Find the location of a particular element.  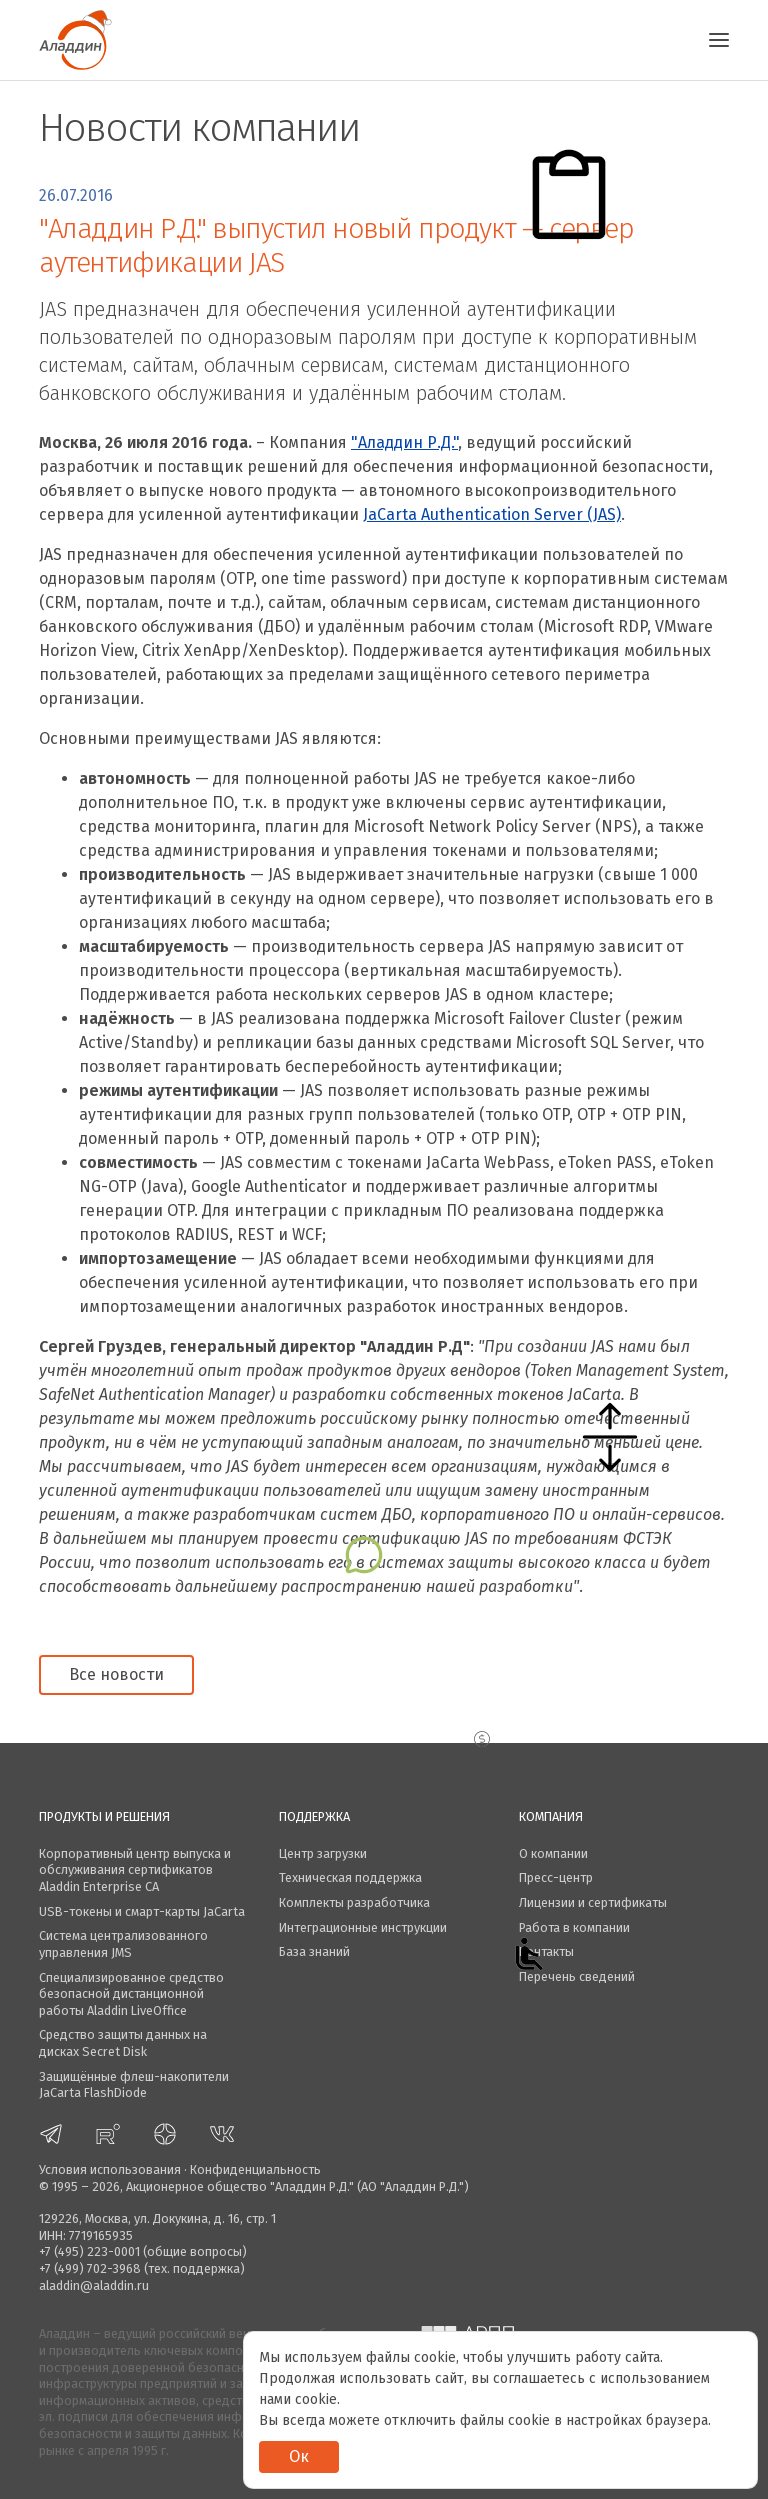

open chat or messaging is located at coordinates (364, 1555).